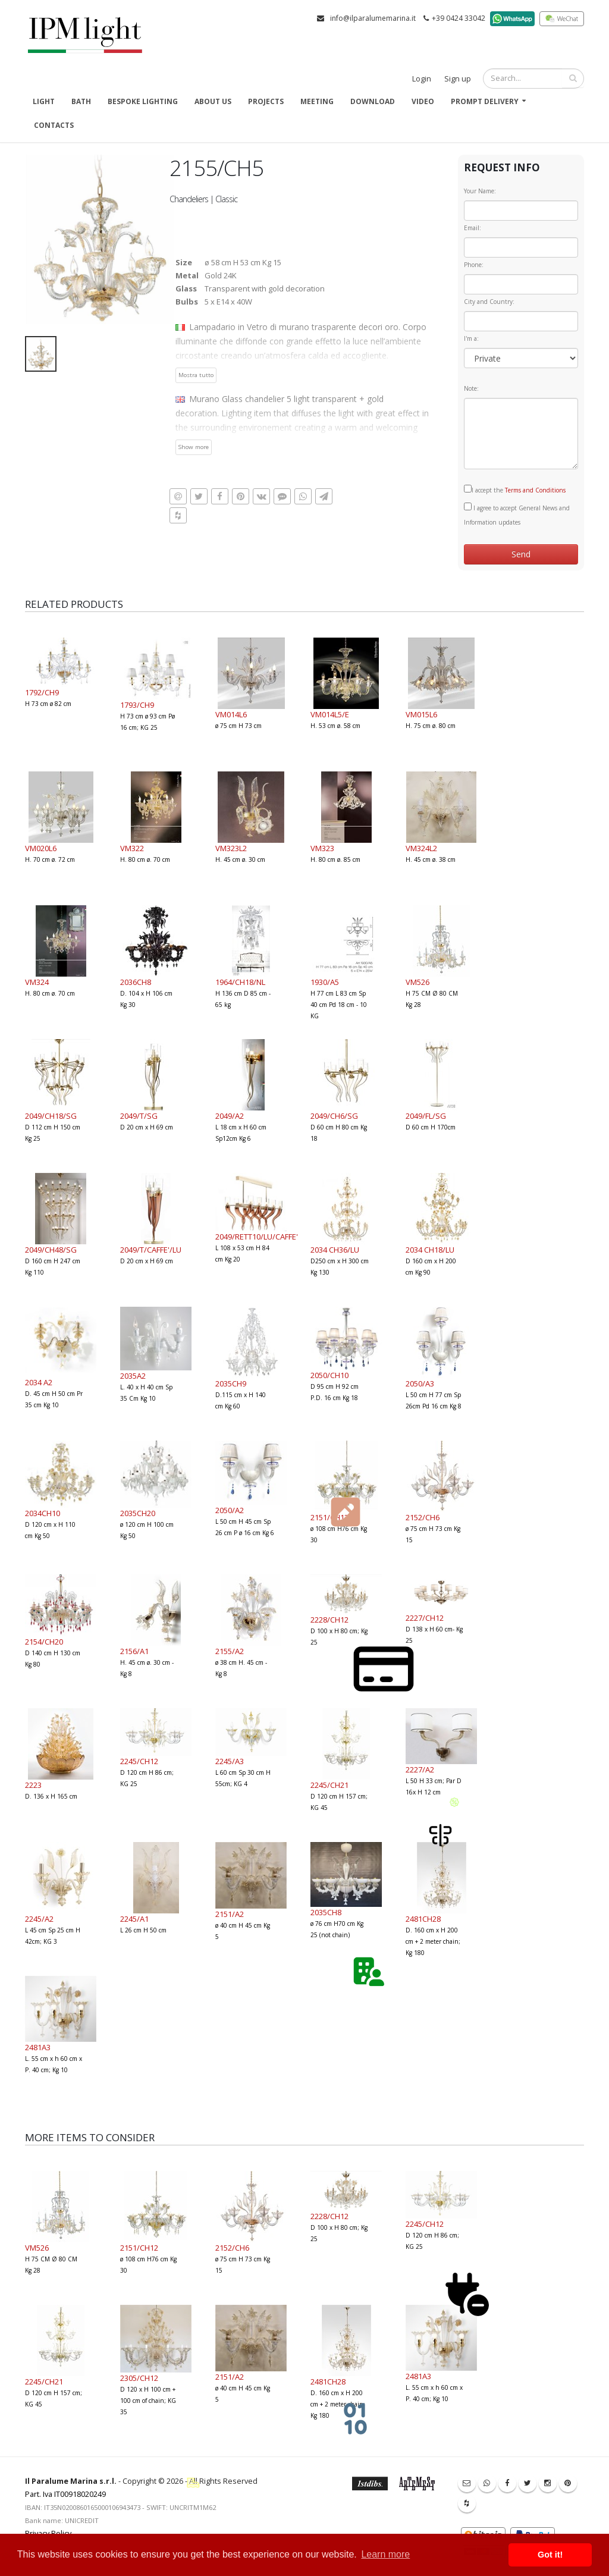  I want to click on view company or workplace profile, so click(367, 1971).